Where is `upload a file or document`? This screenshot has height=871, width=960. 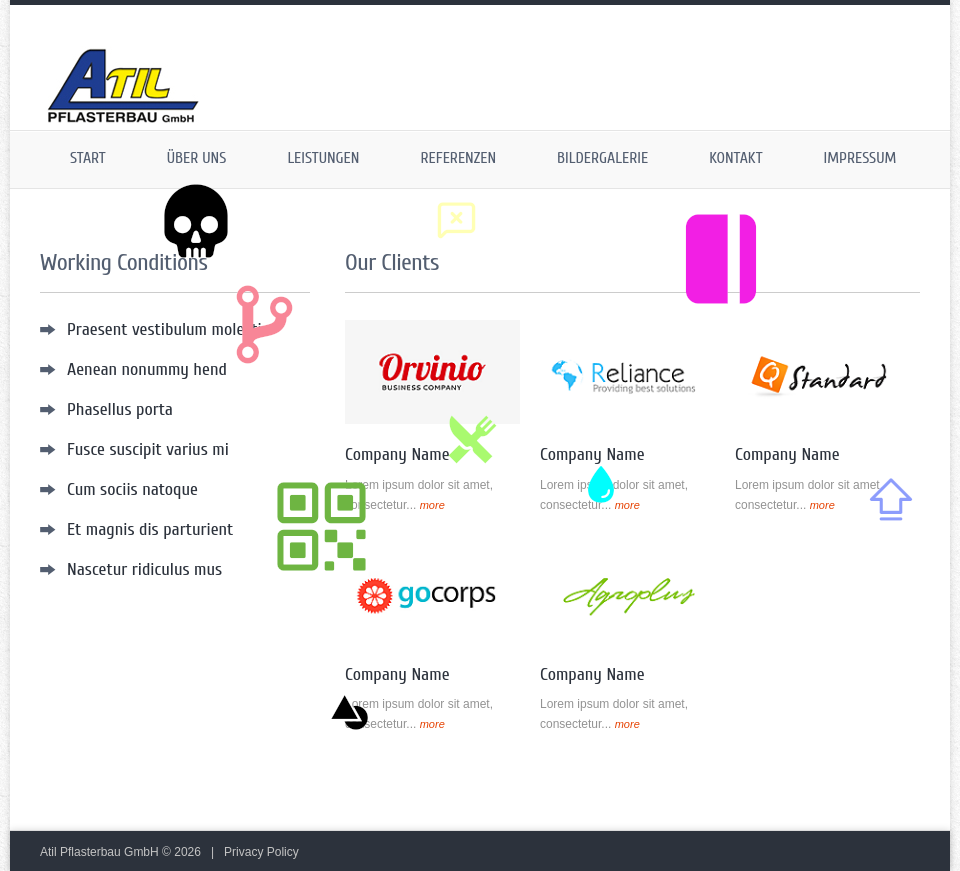 upload a file or document is located at coordinates (891, 501).